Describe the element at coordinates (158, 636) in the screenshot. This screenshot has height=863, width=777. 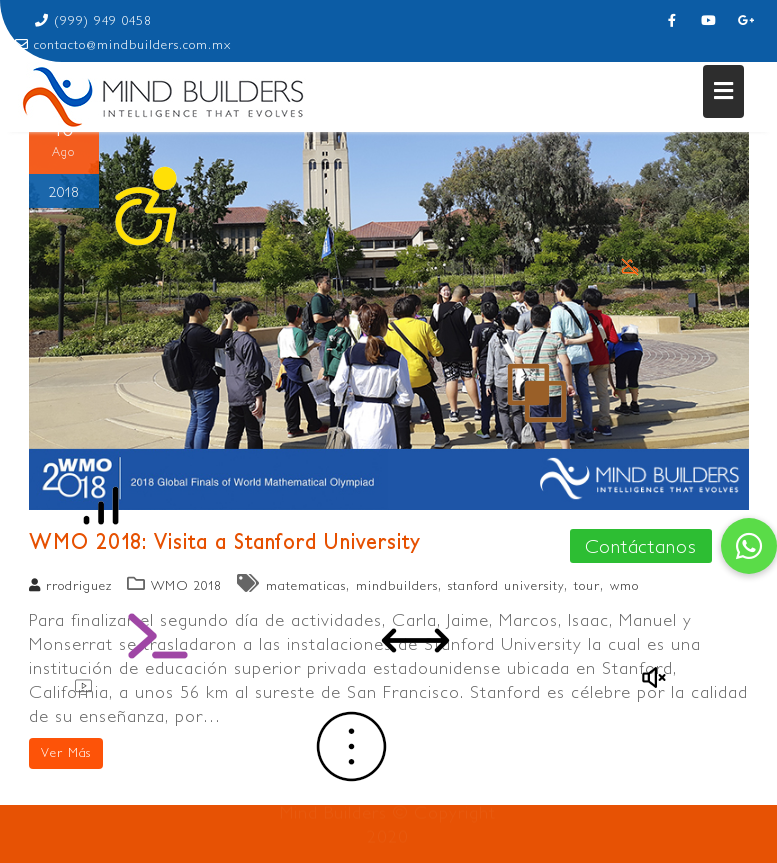
I see `open the command line terminal` at that location.